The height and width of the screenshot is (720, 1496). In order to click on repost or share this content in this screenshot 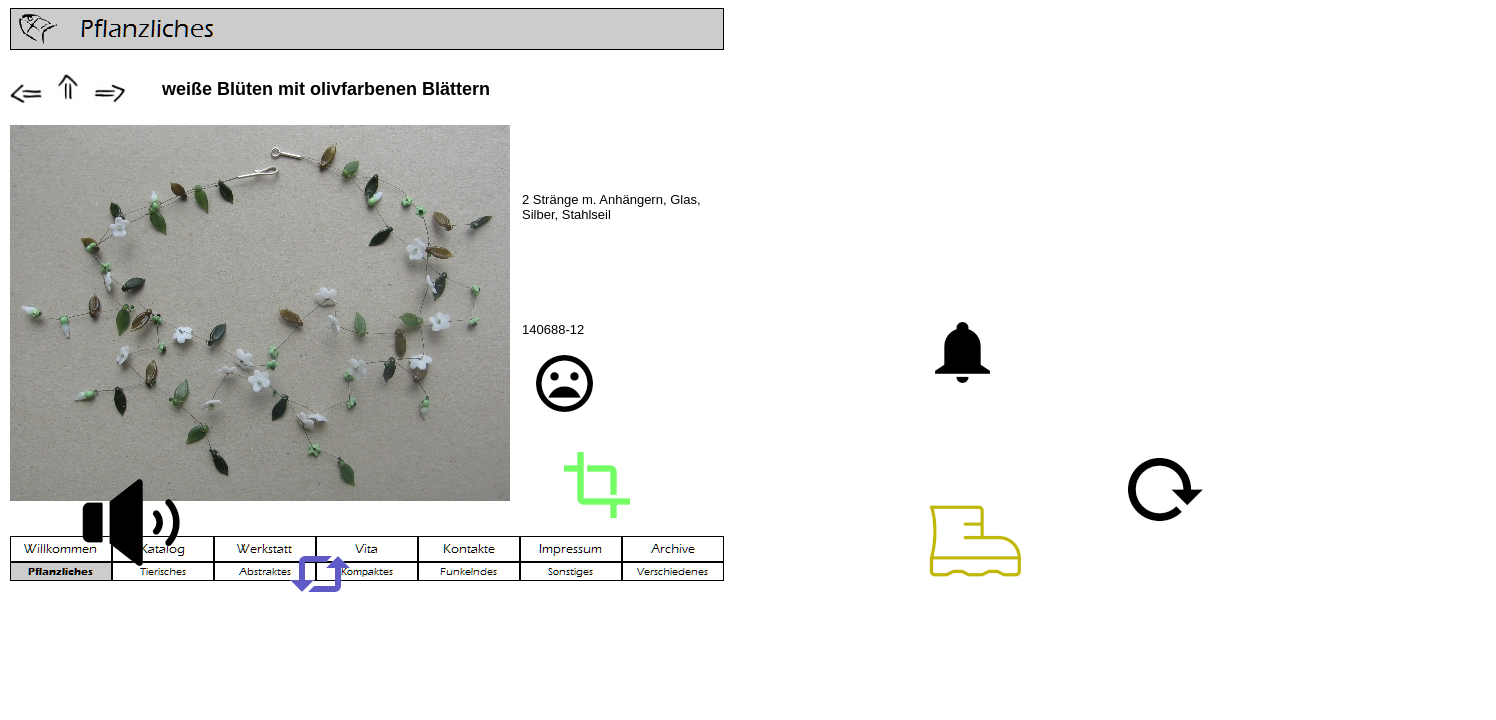, I will do `click(320, 574)`.